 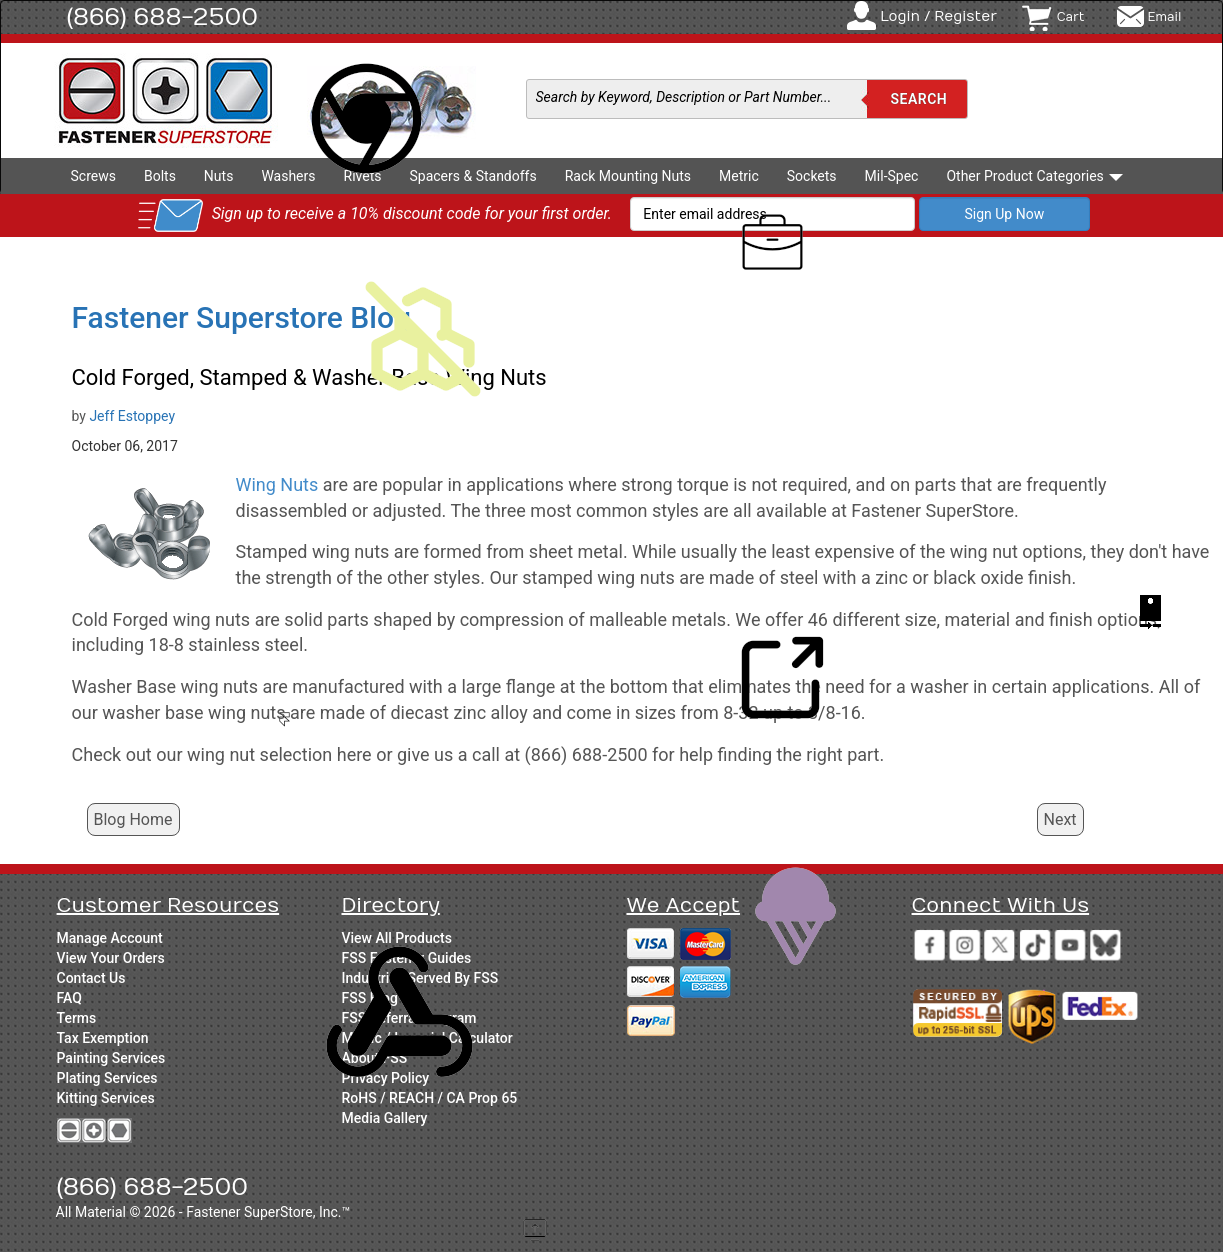 What do you see at coordinates (399, 1019) in the screenshot?
I see `configure webhook integrations` at bounding box center [399, 1019].